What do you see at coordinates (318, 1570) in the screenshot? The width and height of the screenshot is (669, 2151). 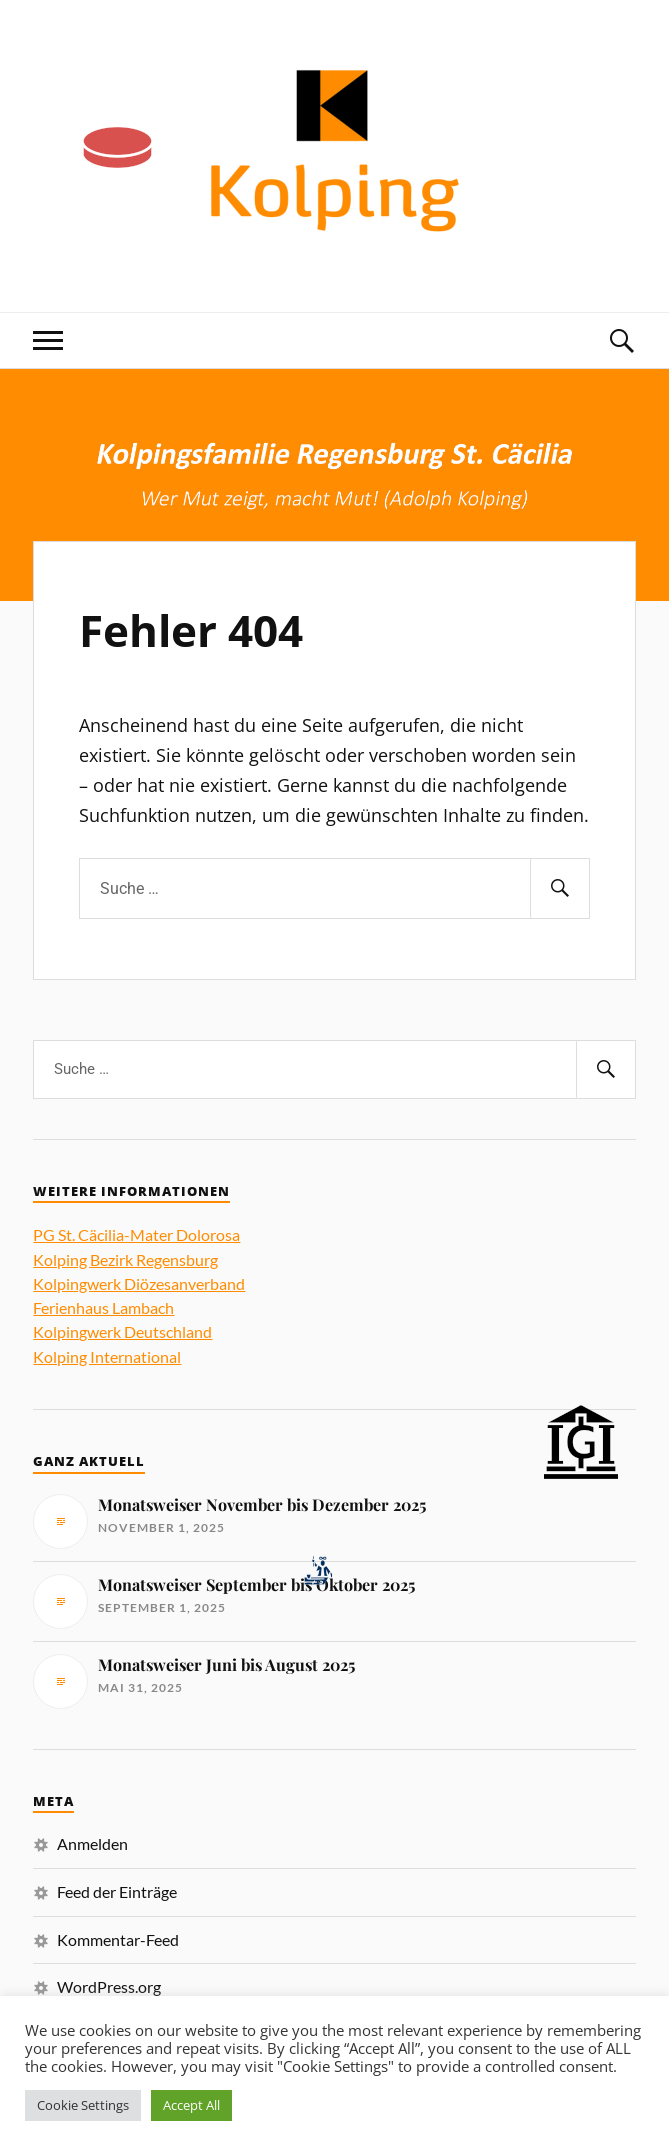 I see `view the magician tarot card` at bounding box center [318, 1570].